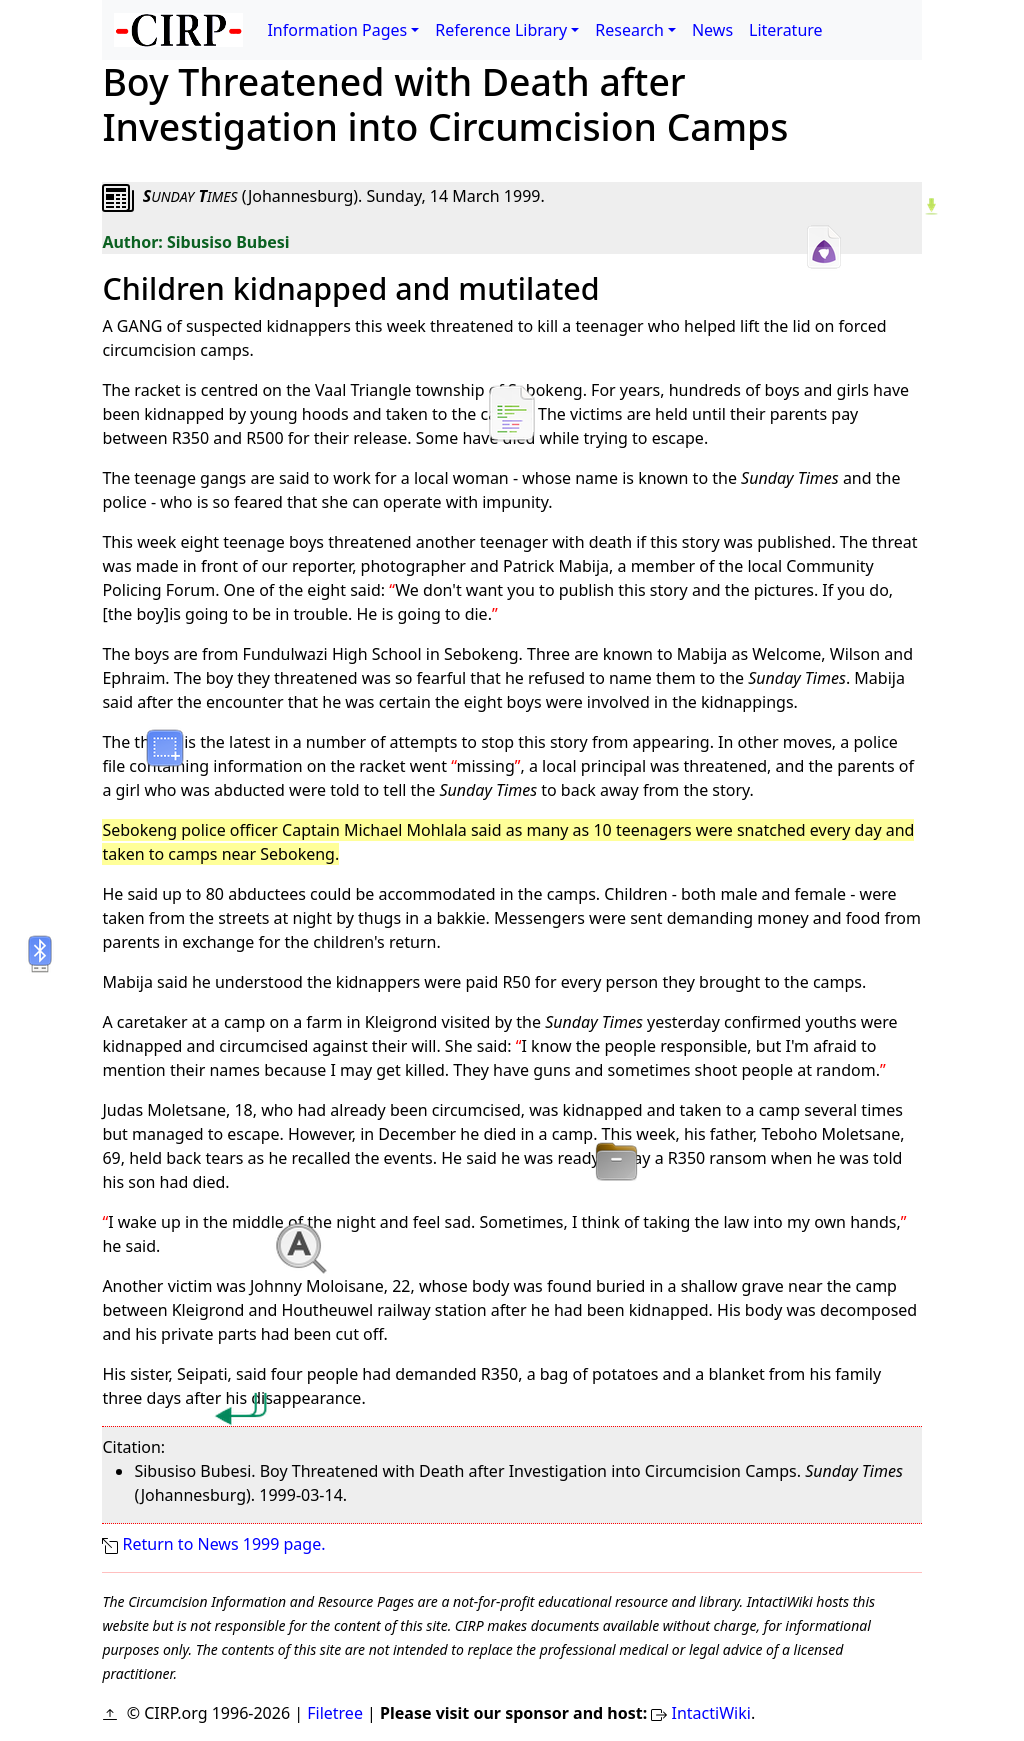  What do you see at coordinates (240, 1405) in the screenshot?
I see `reply to all recipients of an email` at bounding box center [240, 1405].